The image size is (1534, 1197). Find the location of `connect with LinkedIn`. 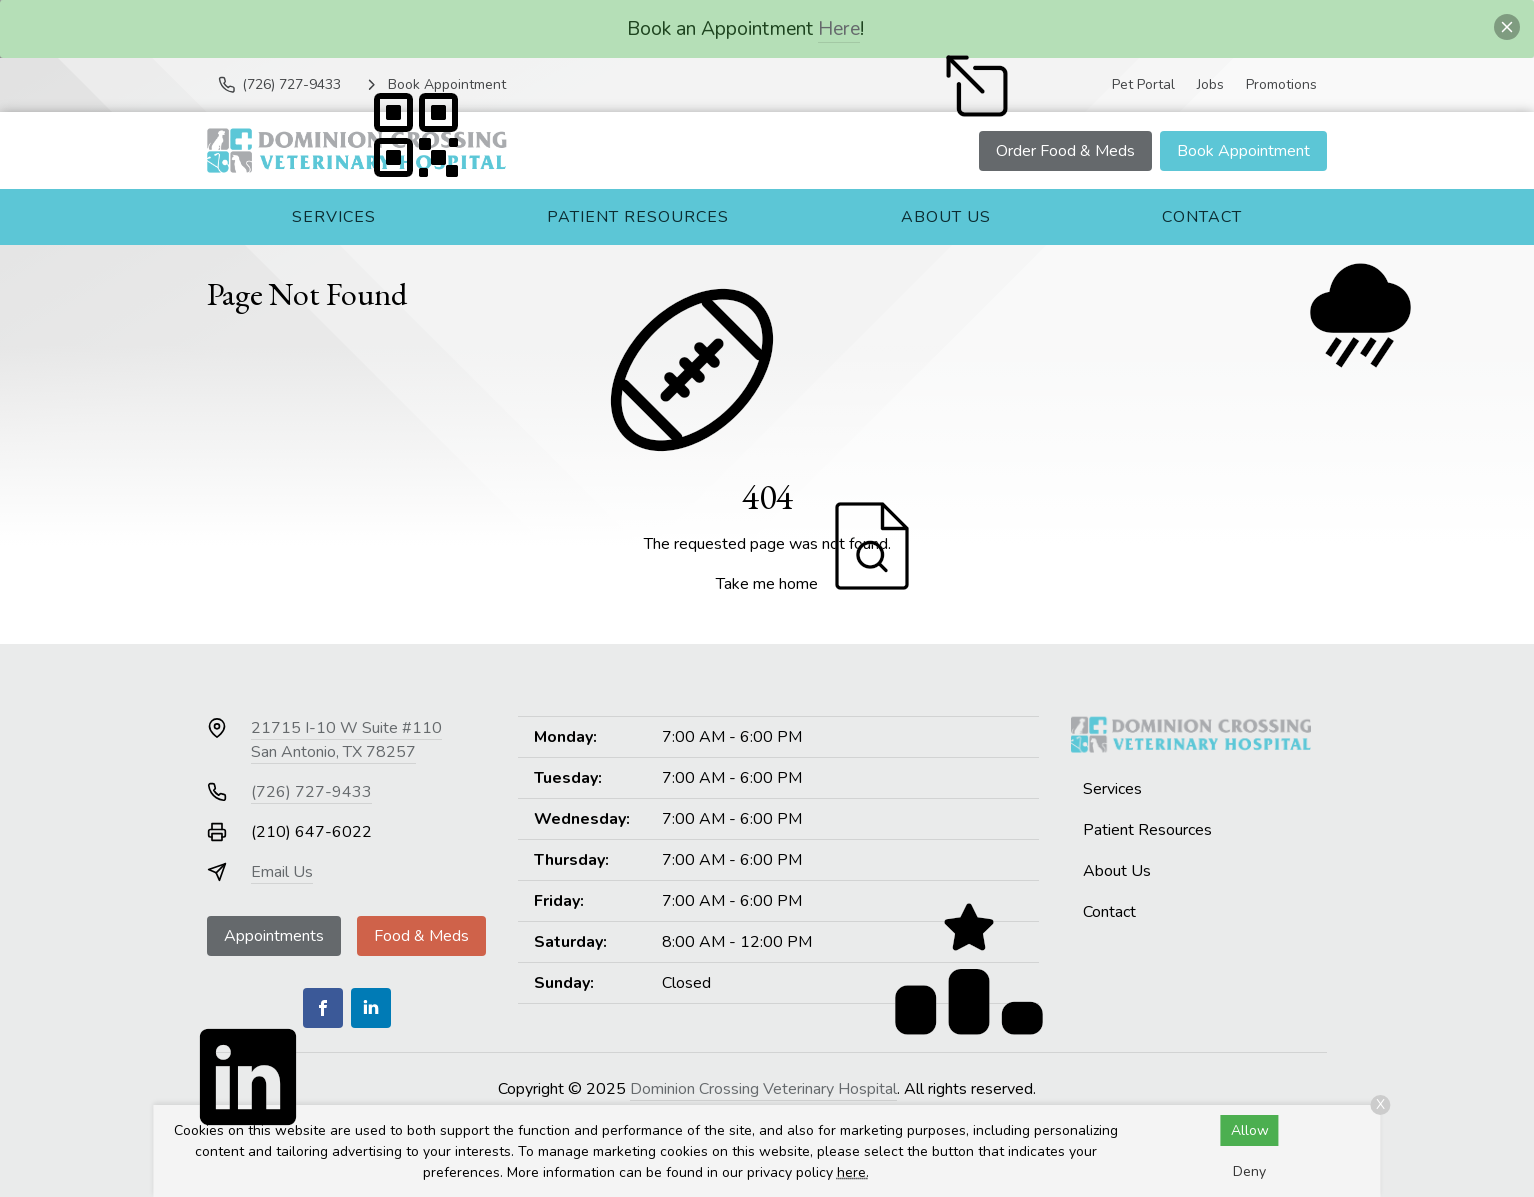

connect with LinkedIn is located at coordinates (248, 1077).